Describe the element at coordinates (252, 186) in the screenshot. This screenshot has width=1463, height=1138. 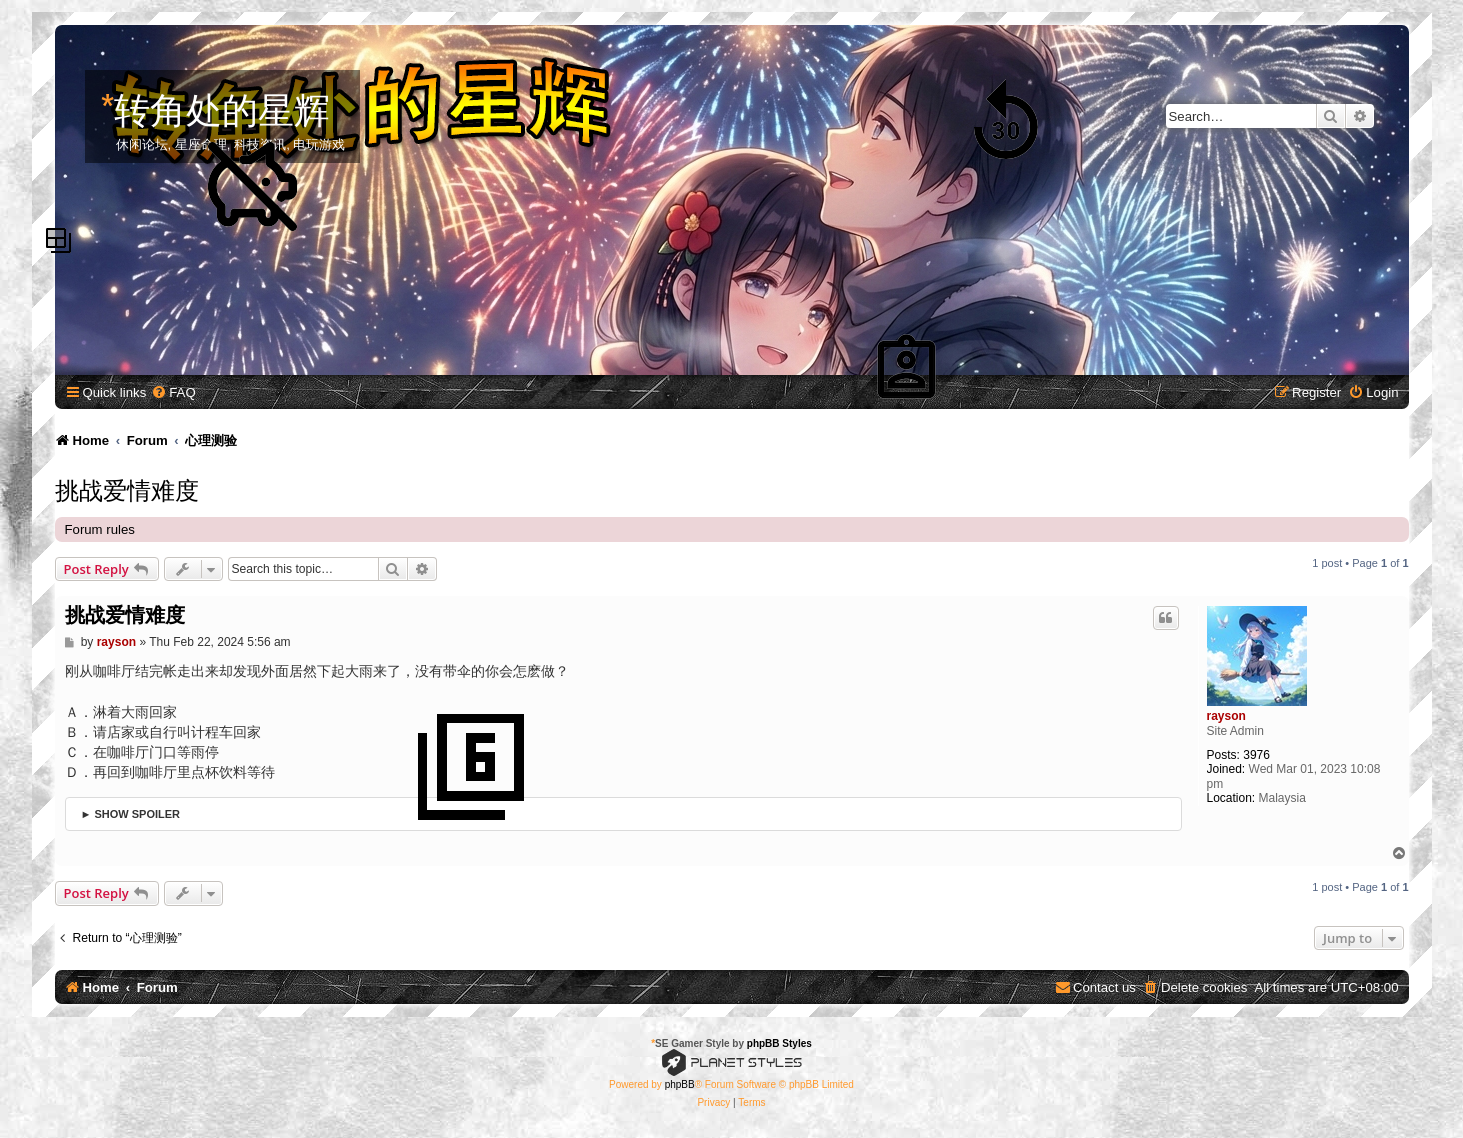
I see `disable piggy bank or savings feature` at that location.